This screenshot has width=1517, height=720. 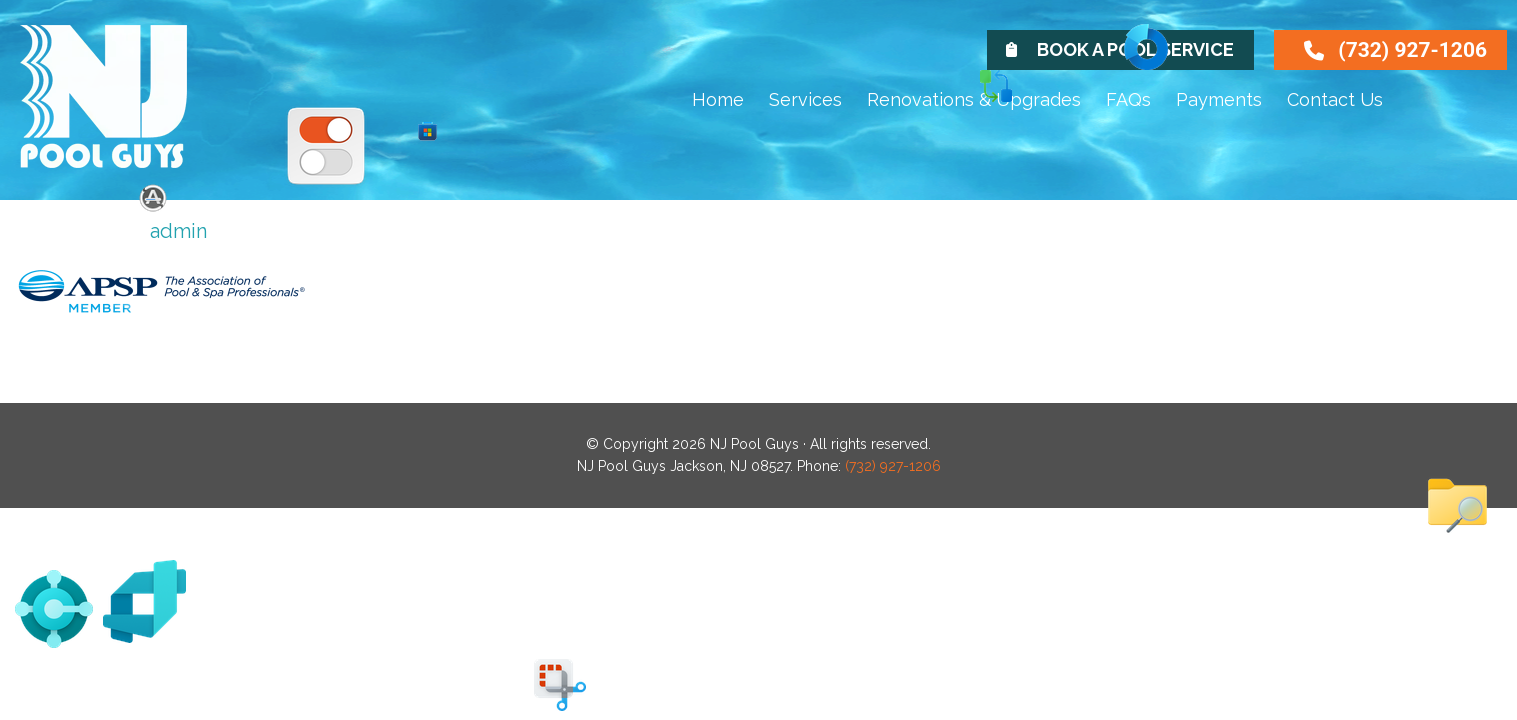 I want to click on open visualblend application, so click(x=144, y=601).